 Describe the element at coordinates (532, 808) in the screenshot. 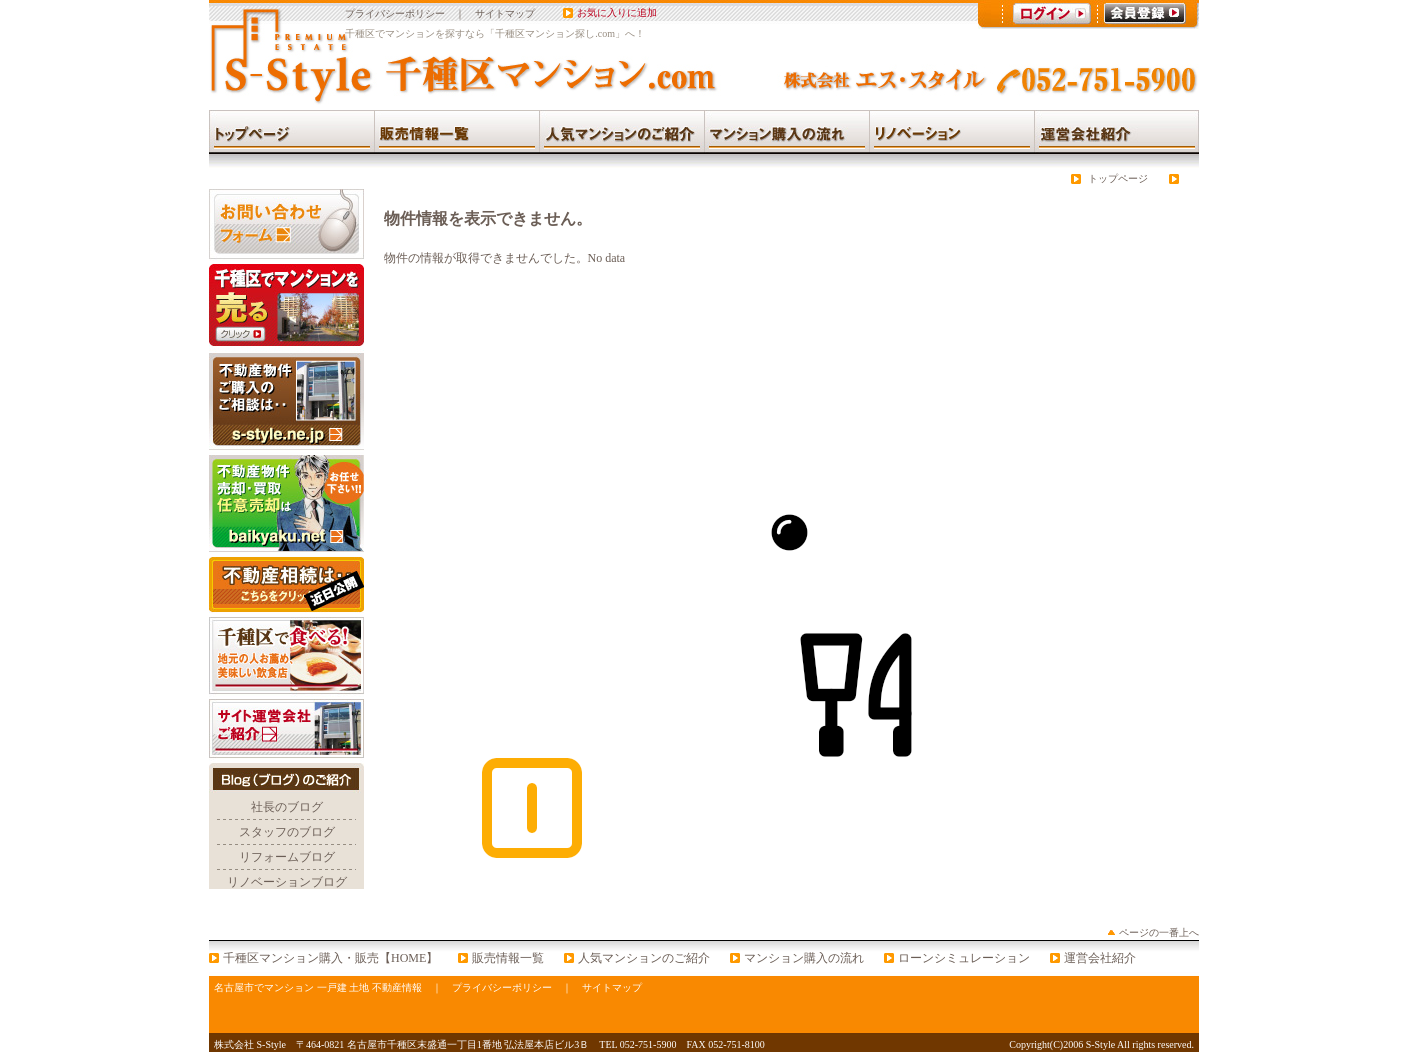

I see `access information or details` at that location.